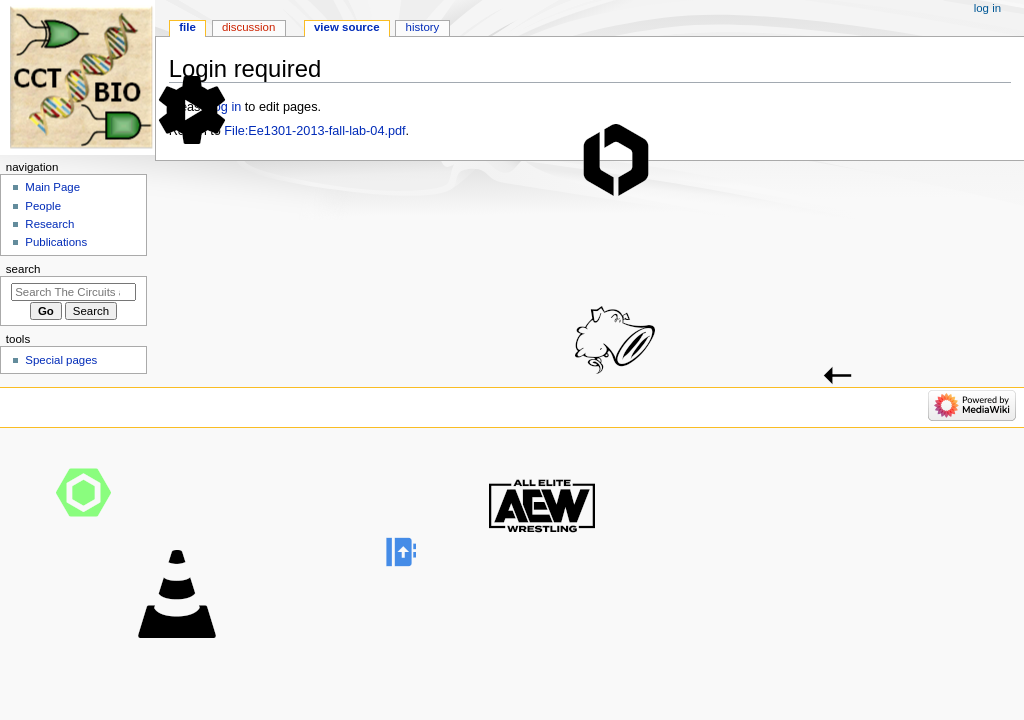  I want to click on upload contacts from your address book, so click(399, 552).